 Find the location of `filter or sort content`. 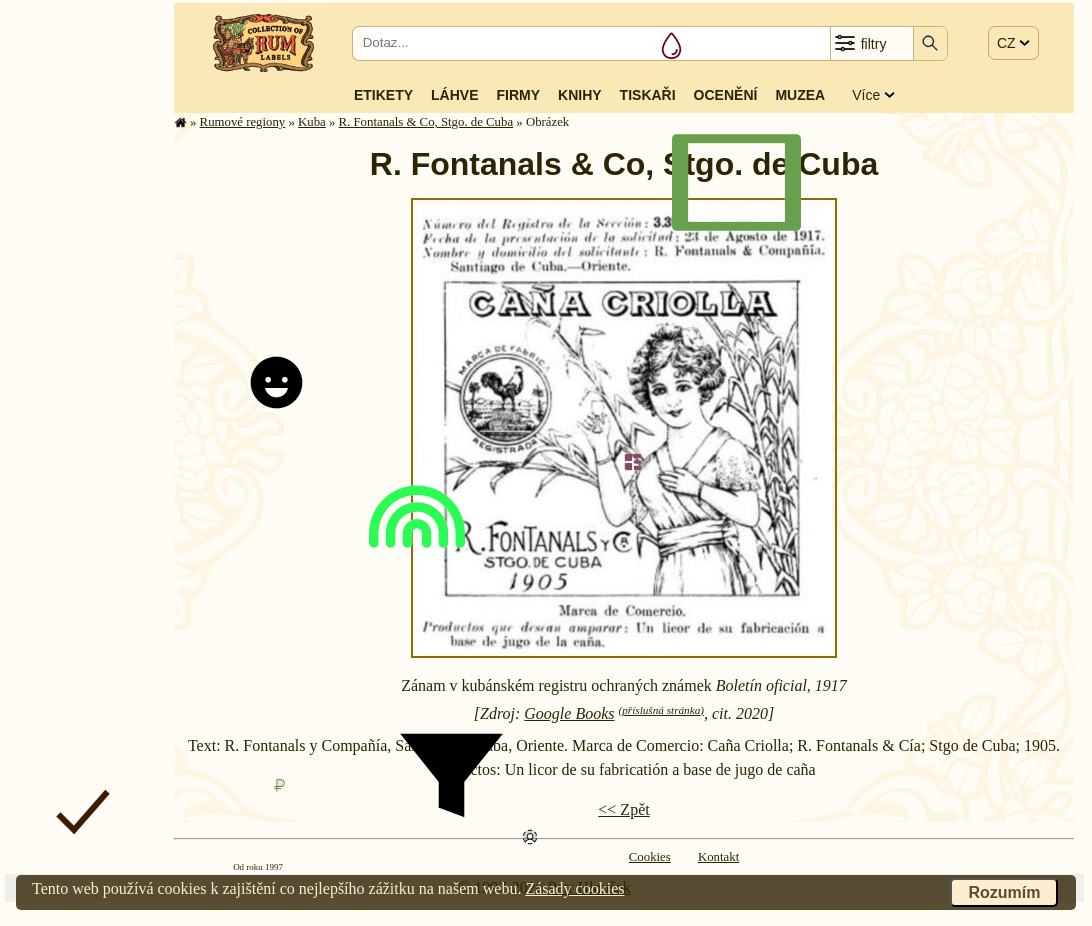

filter or sort content is located at coordinates (451, 775).